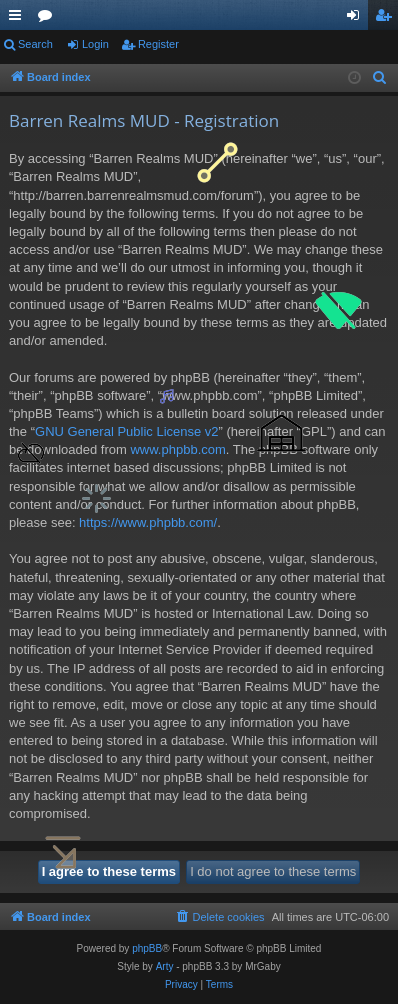 Image resolution: width=398 pixels, height=1004 pixels. What do you see at coordinates (281, 435) in the screenshot?
I see `access garage or parking settings` at bounding box center [281, 435].